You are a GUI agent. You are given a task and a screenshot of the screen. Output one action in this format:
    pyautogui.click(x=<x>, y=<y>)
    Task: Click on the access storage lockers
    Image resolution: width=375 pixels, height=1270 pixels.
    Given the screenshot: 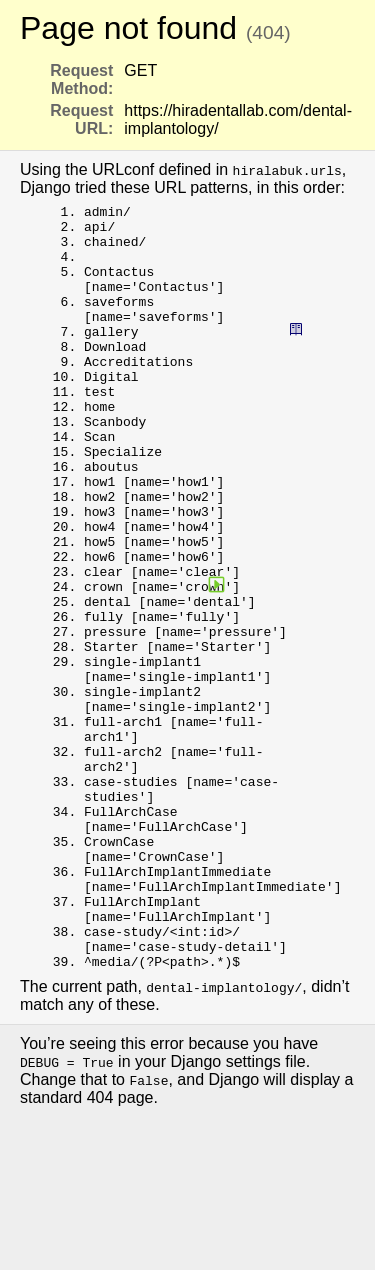 What is the action you would take?
    pyautogui.click(x=296, y=329)
    